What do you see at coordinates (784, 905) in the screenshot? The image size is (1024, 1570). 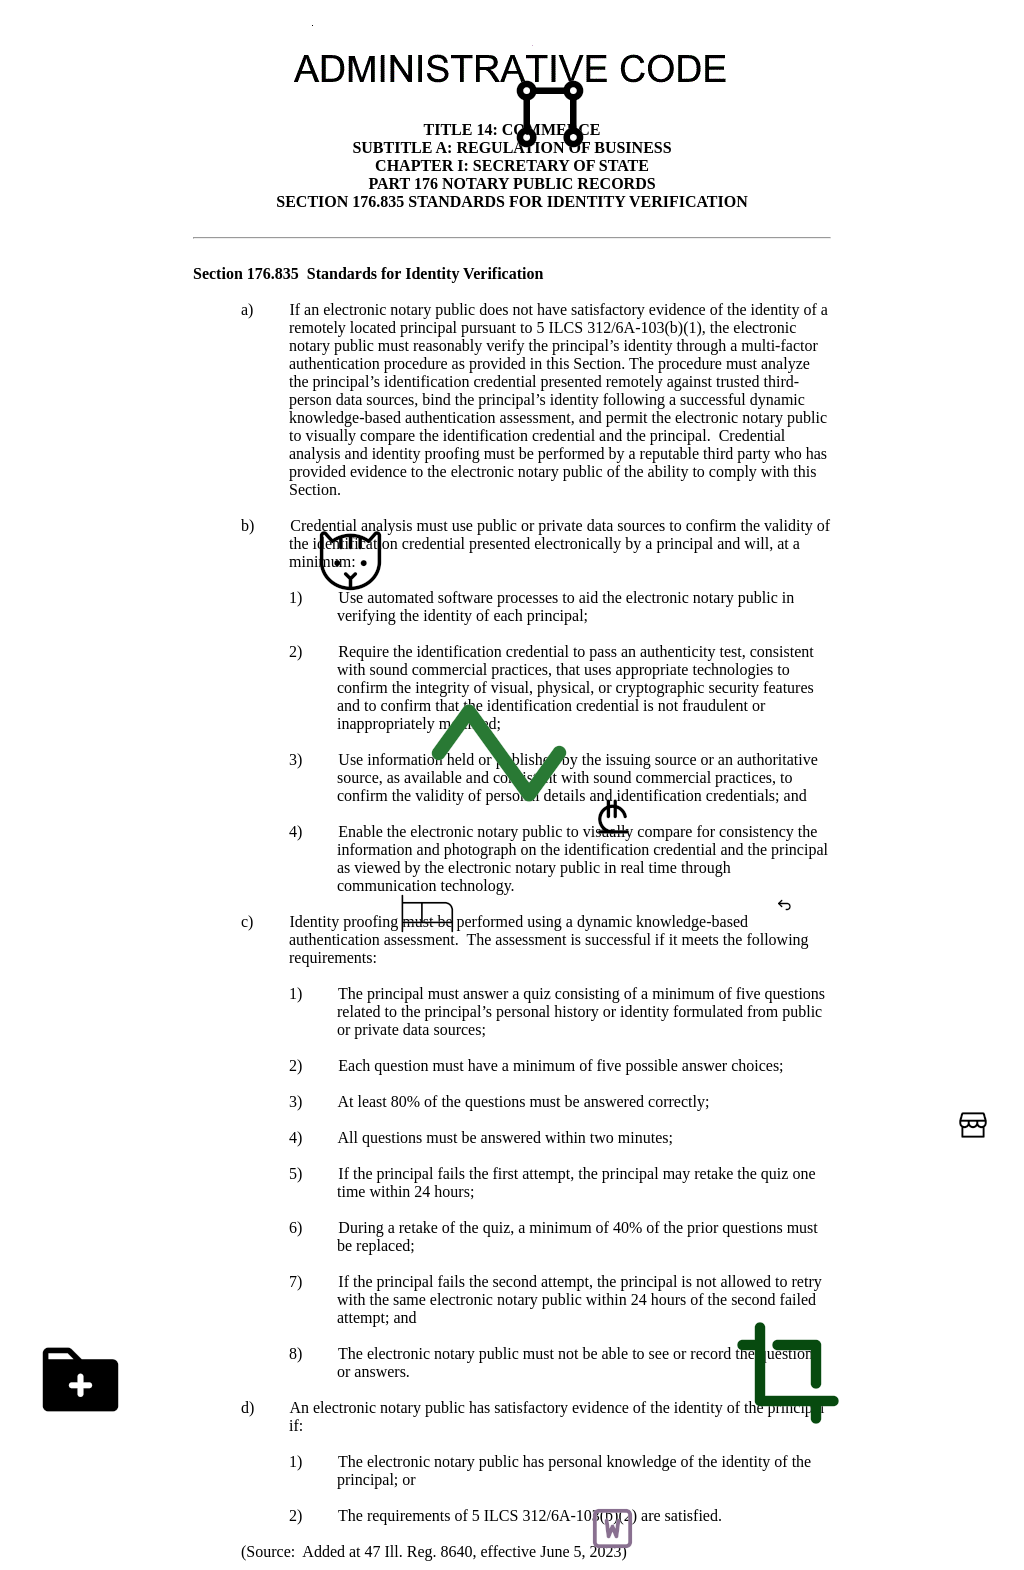 I see `undo the last action` at bounding box center [784, 905].